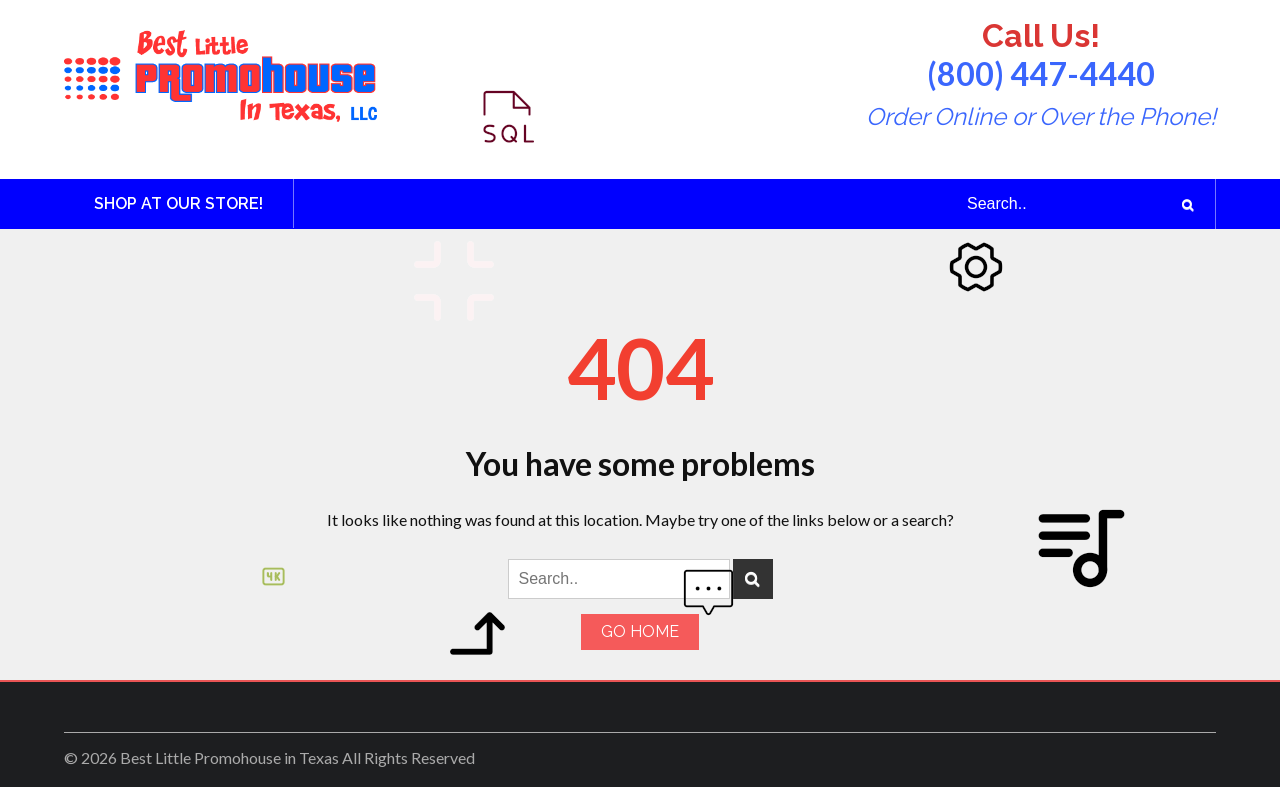 This screenshot has height=787, width=1280. I want to click on access settings or preferences, so click(976, 267).